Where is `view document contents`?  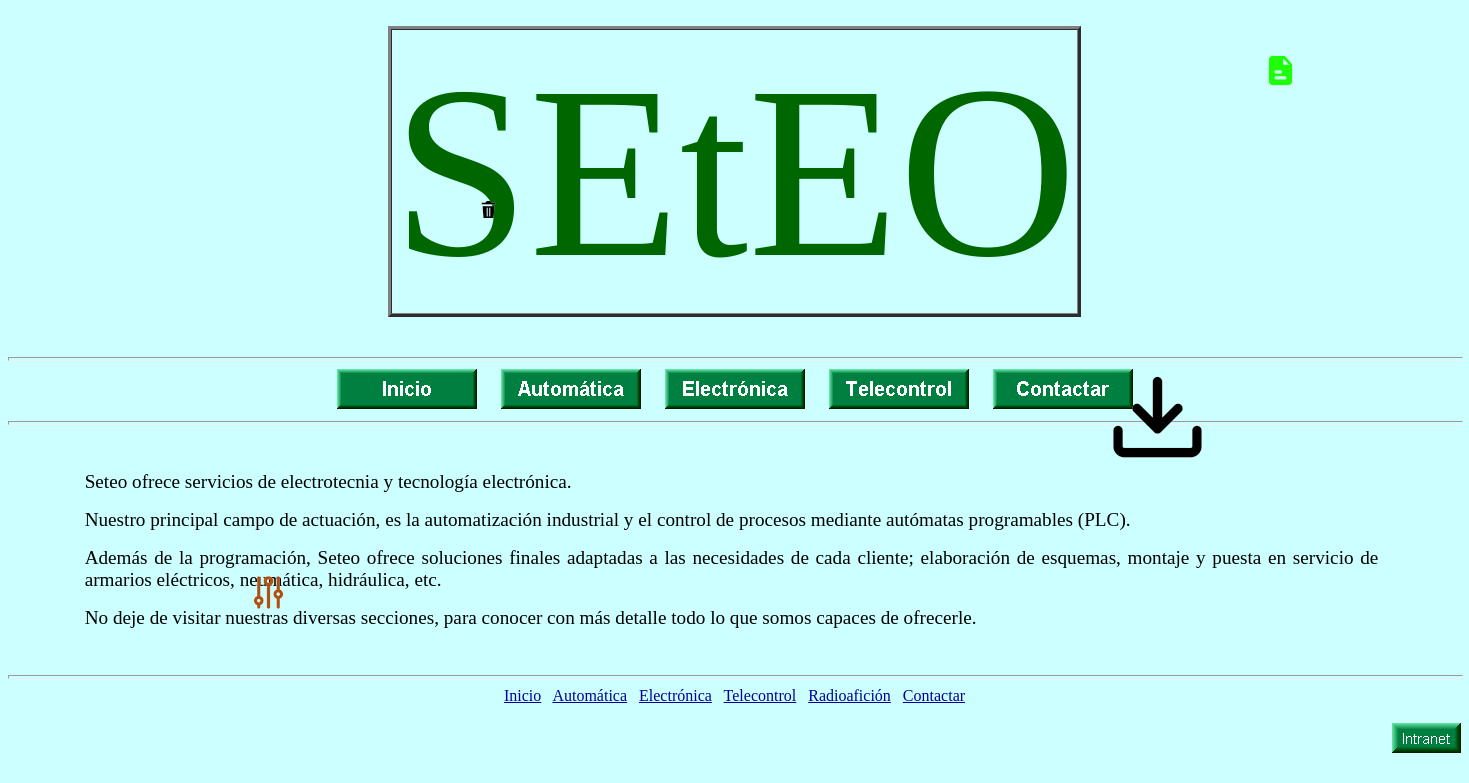
view document contents is located at coordinates (1280, 70).